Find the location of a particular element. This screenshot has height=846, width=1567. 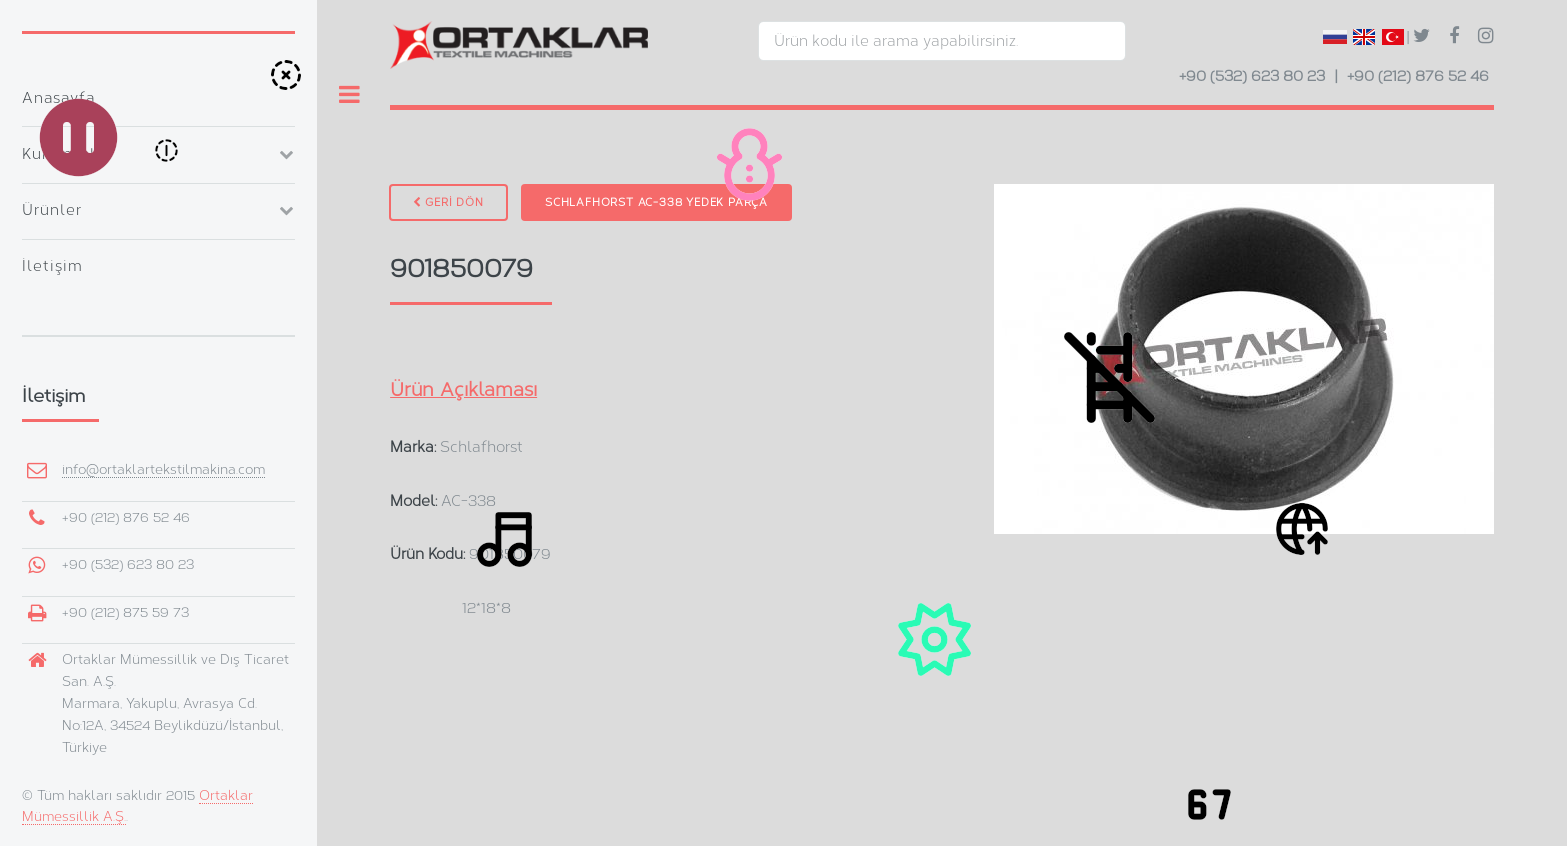

toggle light mode or bright theme is located at coordinates (934, 639).